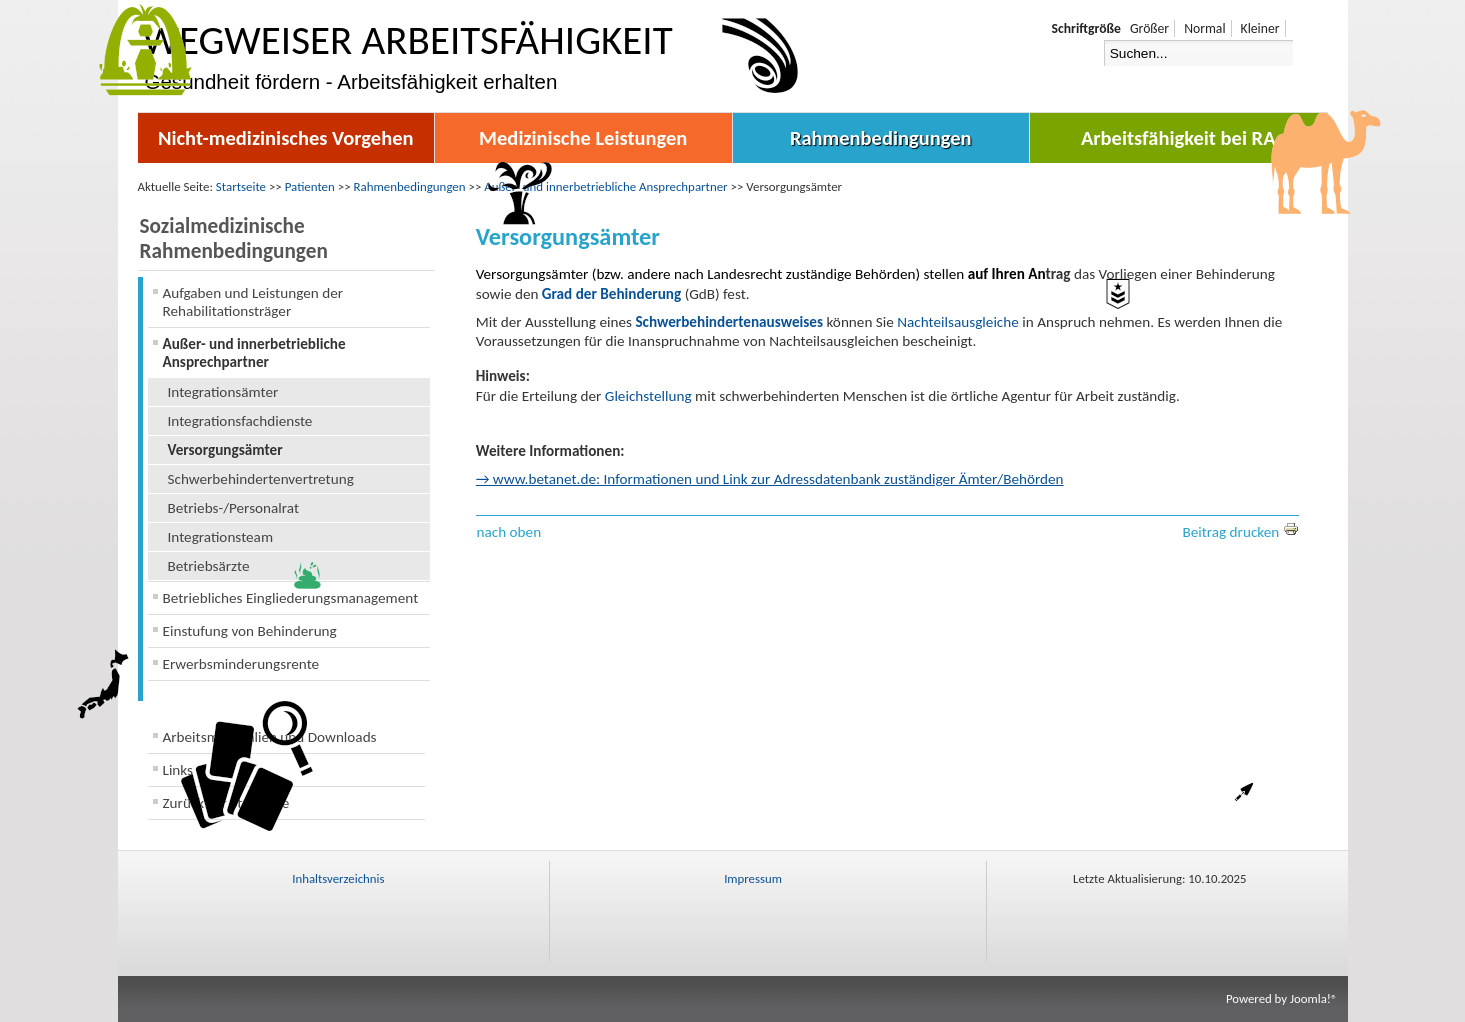 The height and width of the screenshot is (1022, 1465). What do you see at coordinates (103, 684) in the screenshot?
I see `select japan as your region or country` at bounding box center [103, 684].